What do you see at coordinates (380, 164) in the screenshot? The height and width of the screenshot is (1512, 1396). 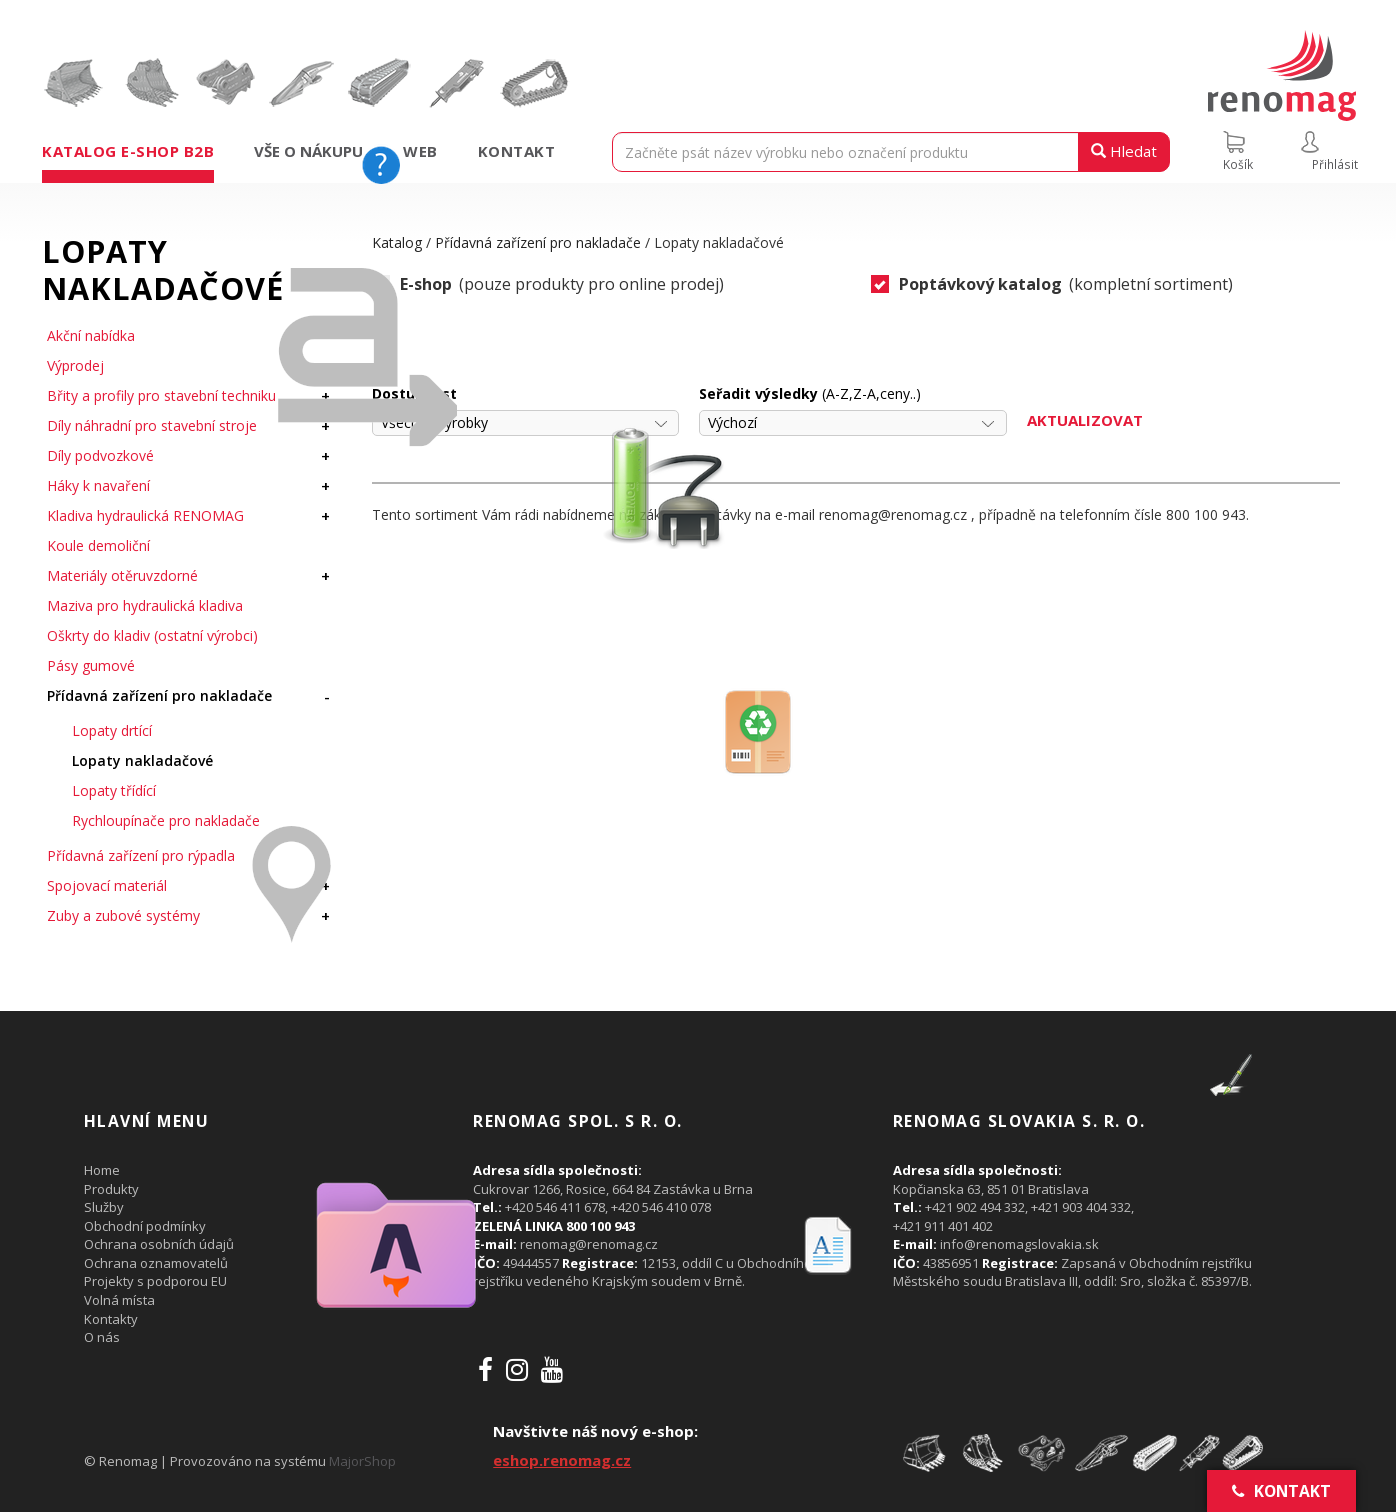 I see `indicates help or additional information is available` at bounding box center [380, 164].